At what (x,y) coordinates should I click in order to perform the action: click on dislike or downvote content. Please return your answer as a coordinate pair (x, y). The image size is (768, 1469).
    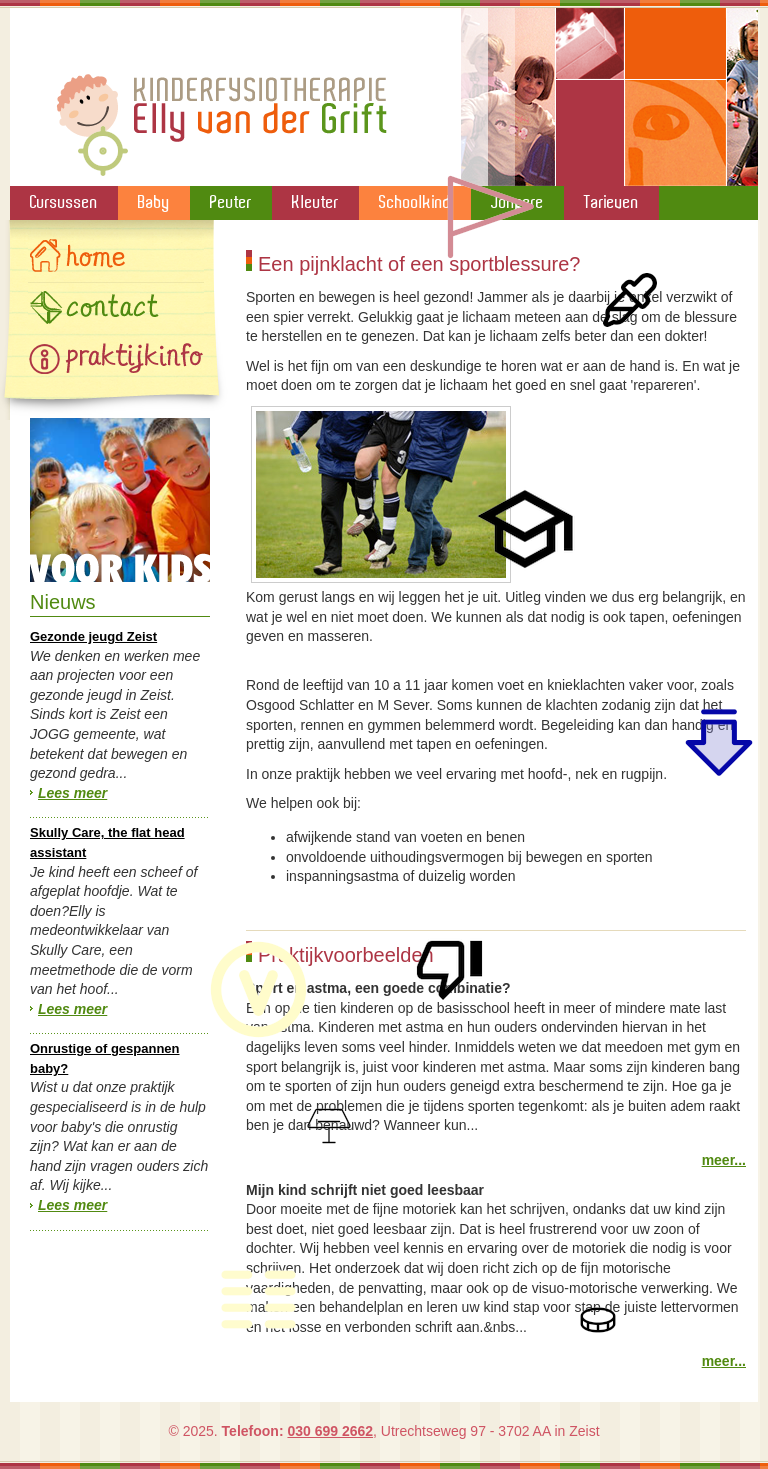
    Looking at the image, I should click on (449, 967).